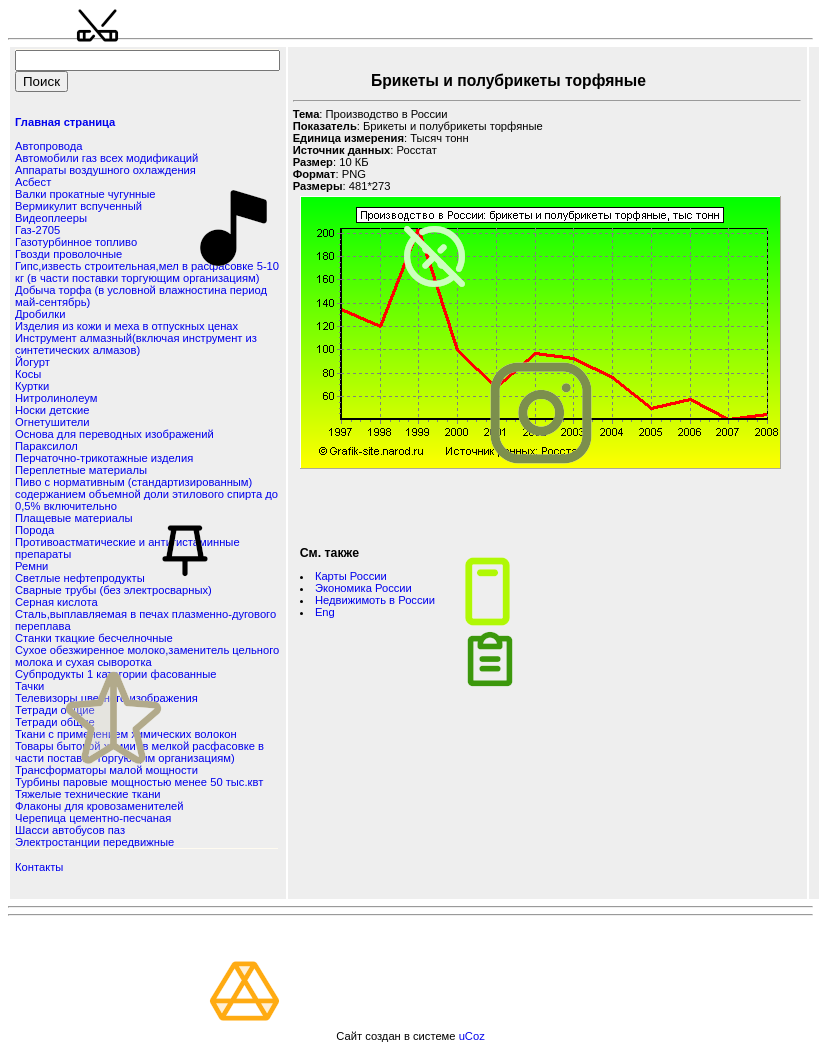  I want to click on discount or promotion unavailable, so click(434, 256).